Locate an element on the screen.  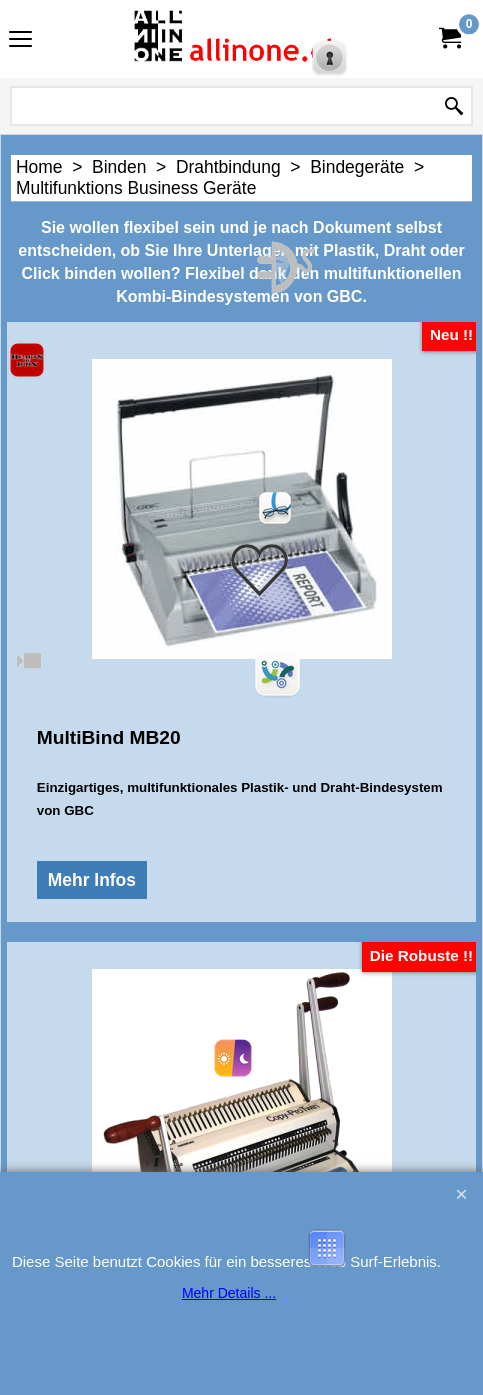
open barrier app for keyboard and mouse sharing is located at coordinates (277, 673).